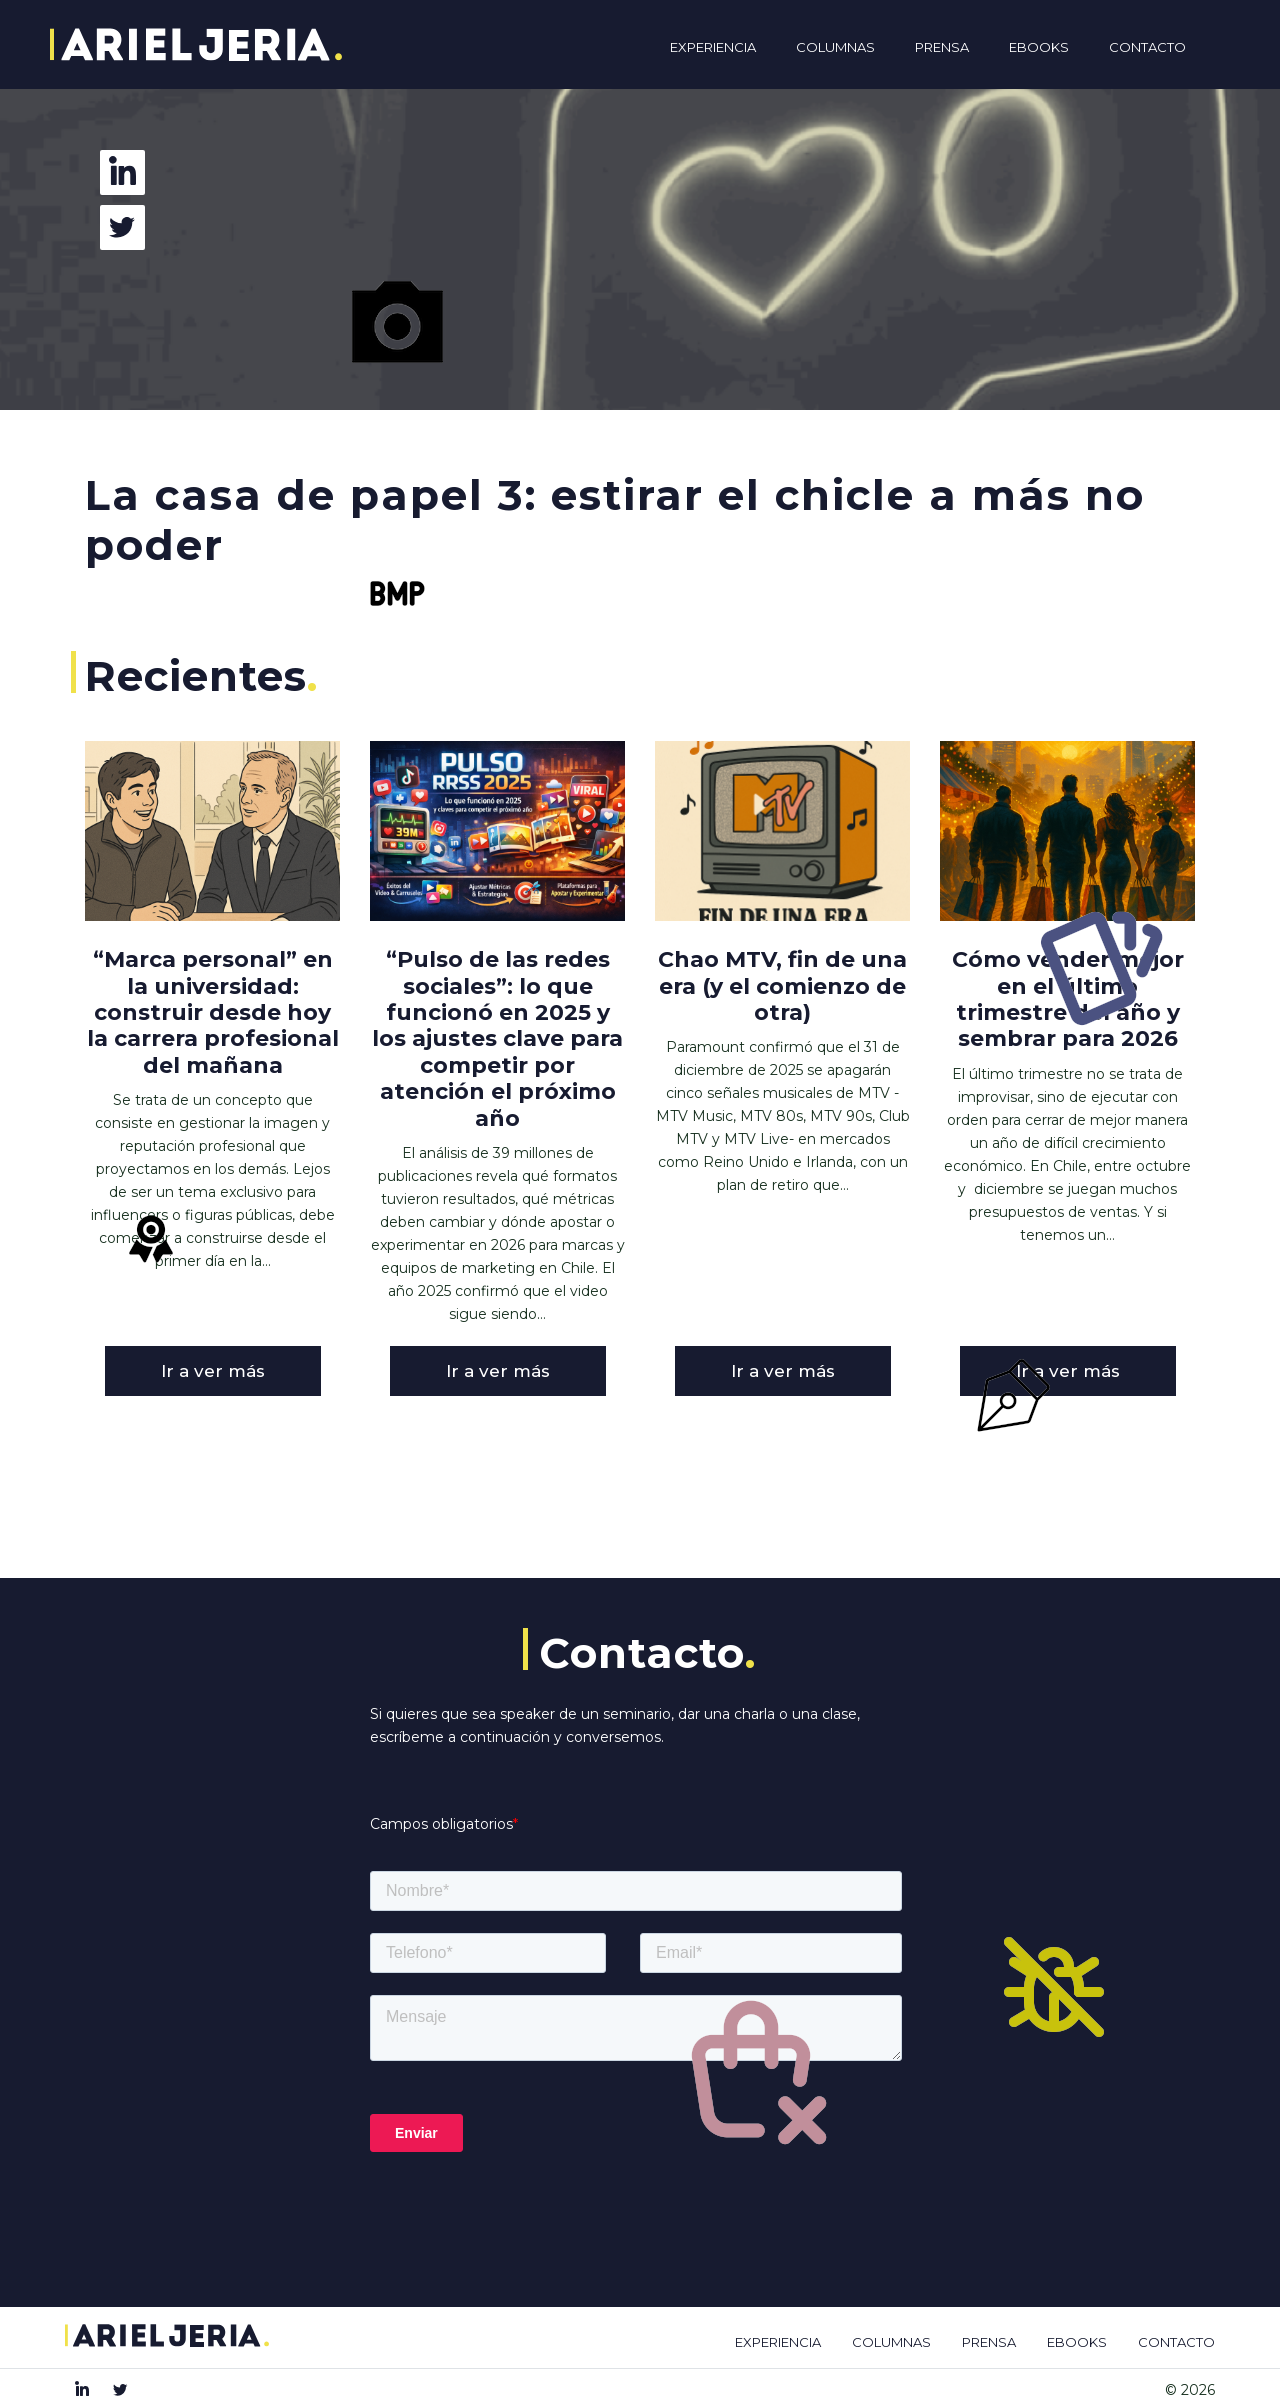 Image resolution: width=1280 pixels, height=2408 pixels. Describe the element at coordinates (1100, 965) in the screenshot. I see `view your saved cards or card collection` at that location.